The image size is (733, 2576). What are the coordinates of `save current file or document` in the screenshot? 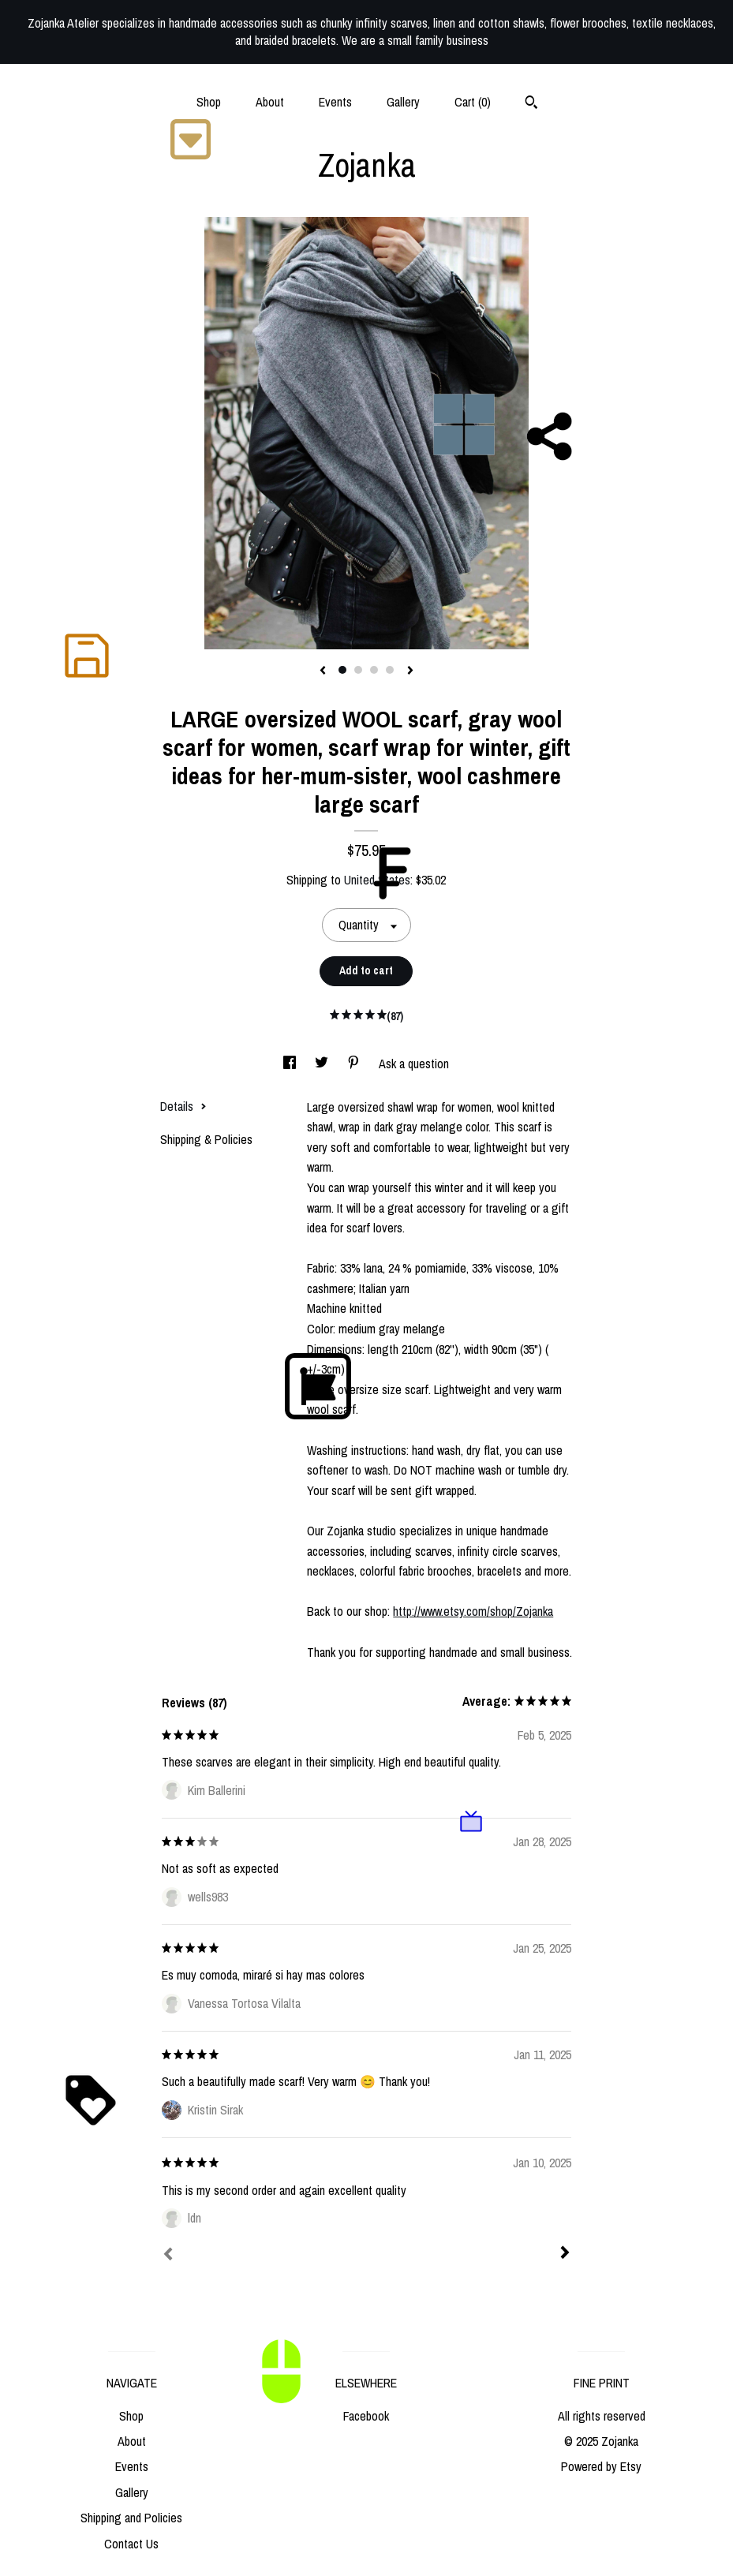 It's located at (87, 656).